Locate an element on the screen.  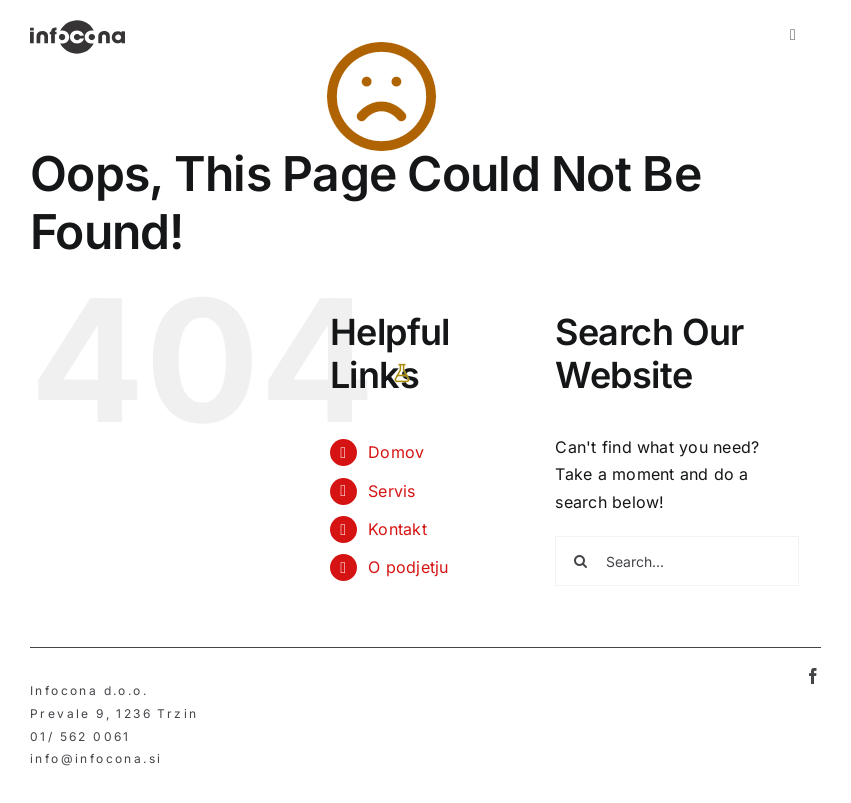
access science or laboratory features is located at coordinates (402, 373).